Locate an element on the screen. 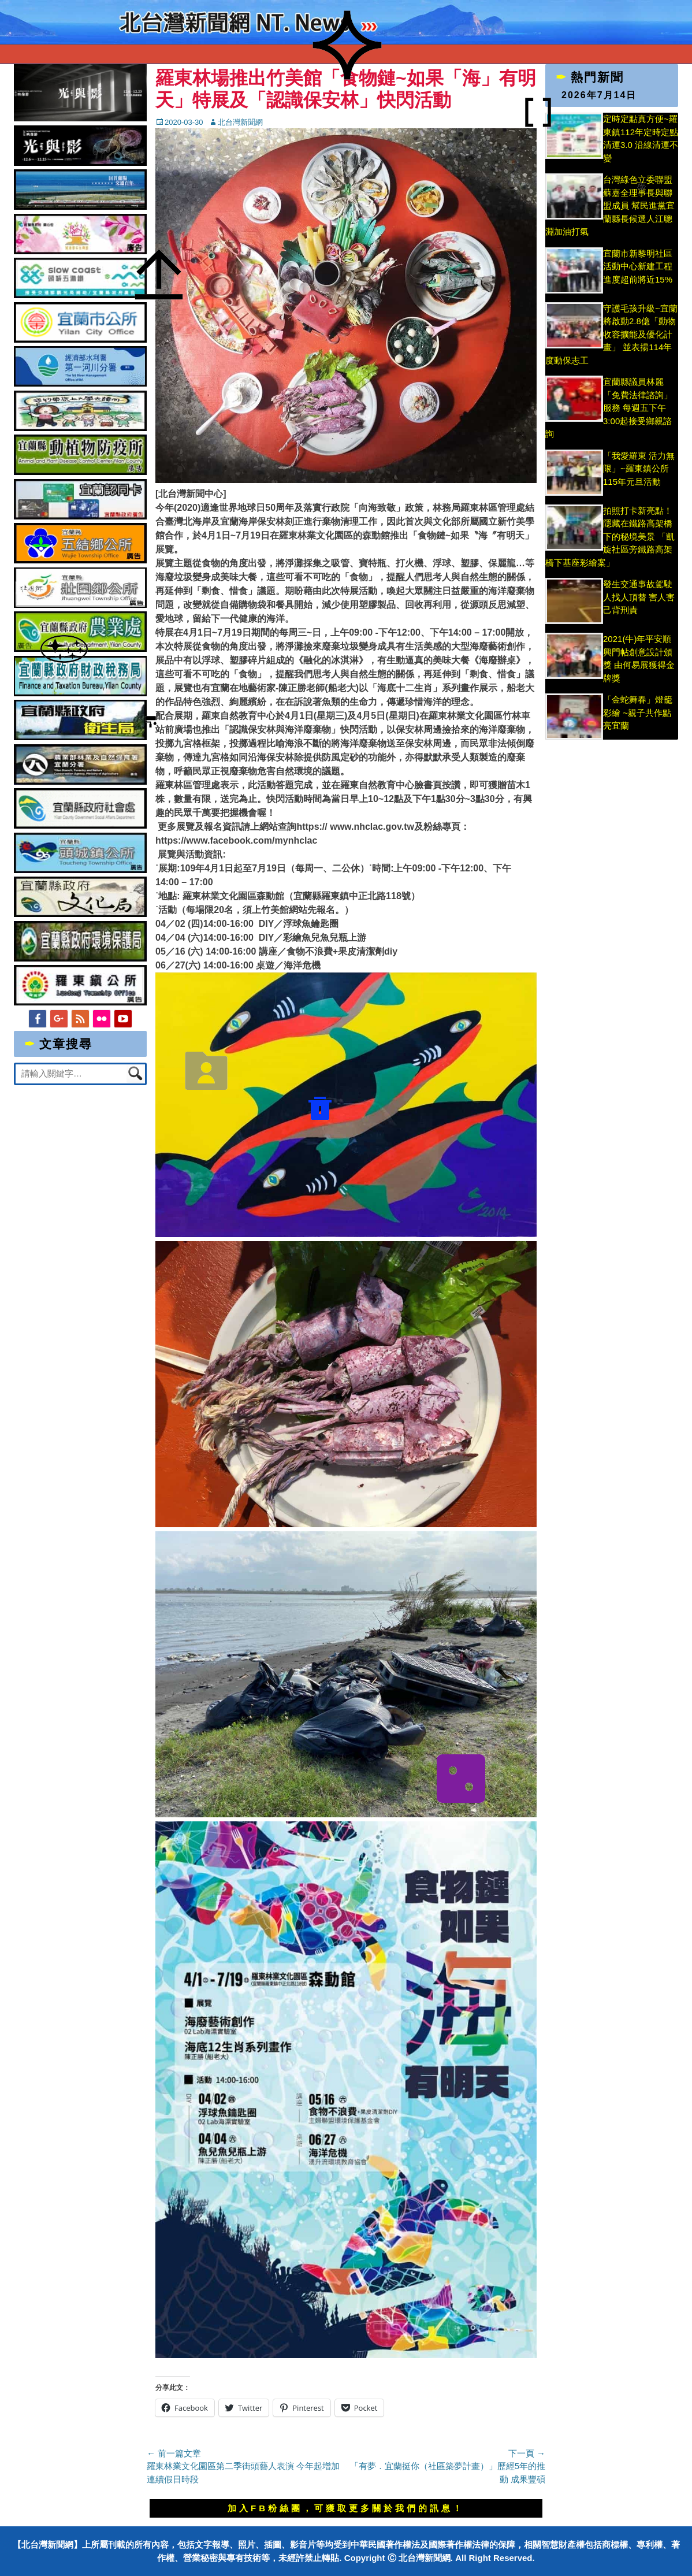 This screenshot has width=692, height=2576. open files by pinwheel app is located at coordinates (641, 186).